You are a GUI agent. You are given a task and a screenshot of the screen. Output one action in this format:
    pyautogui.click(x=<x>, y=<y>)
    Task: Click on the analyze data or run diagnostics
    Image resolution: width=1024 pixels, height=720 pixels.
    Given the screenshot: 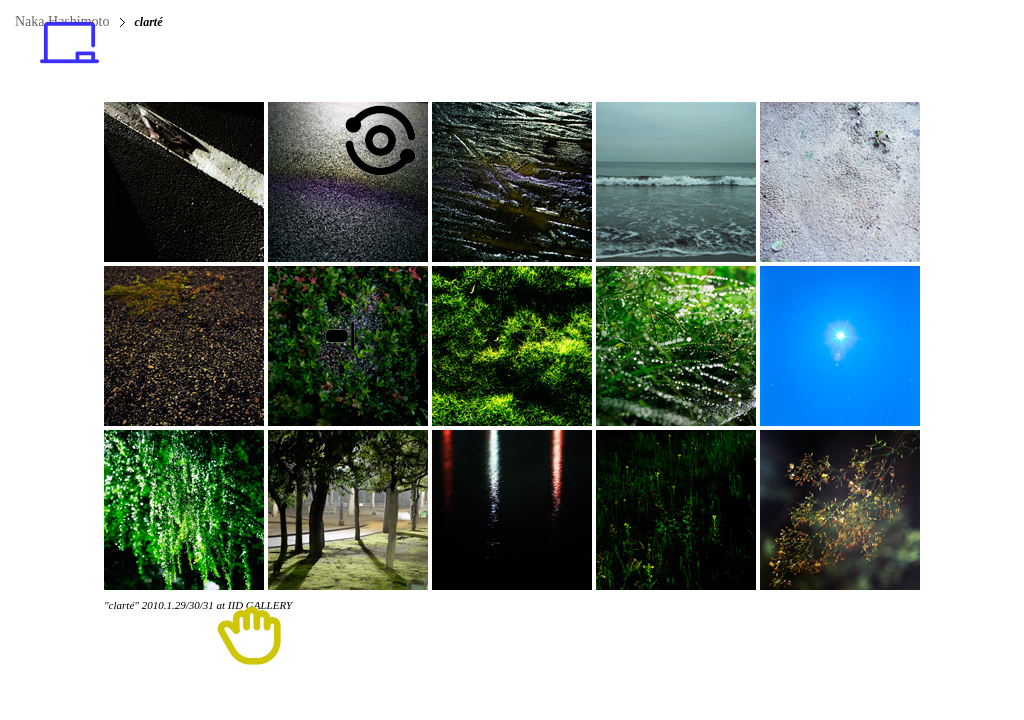 What is the action you would take?
    pyautogui.click(x=380, y=140)
    